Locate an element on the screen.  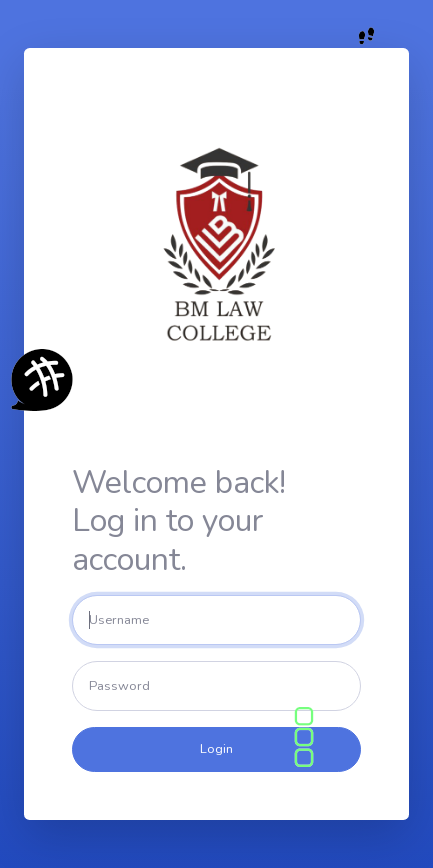
visit the CodeNewbie community website is located at coordinates (42, 380).